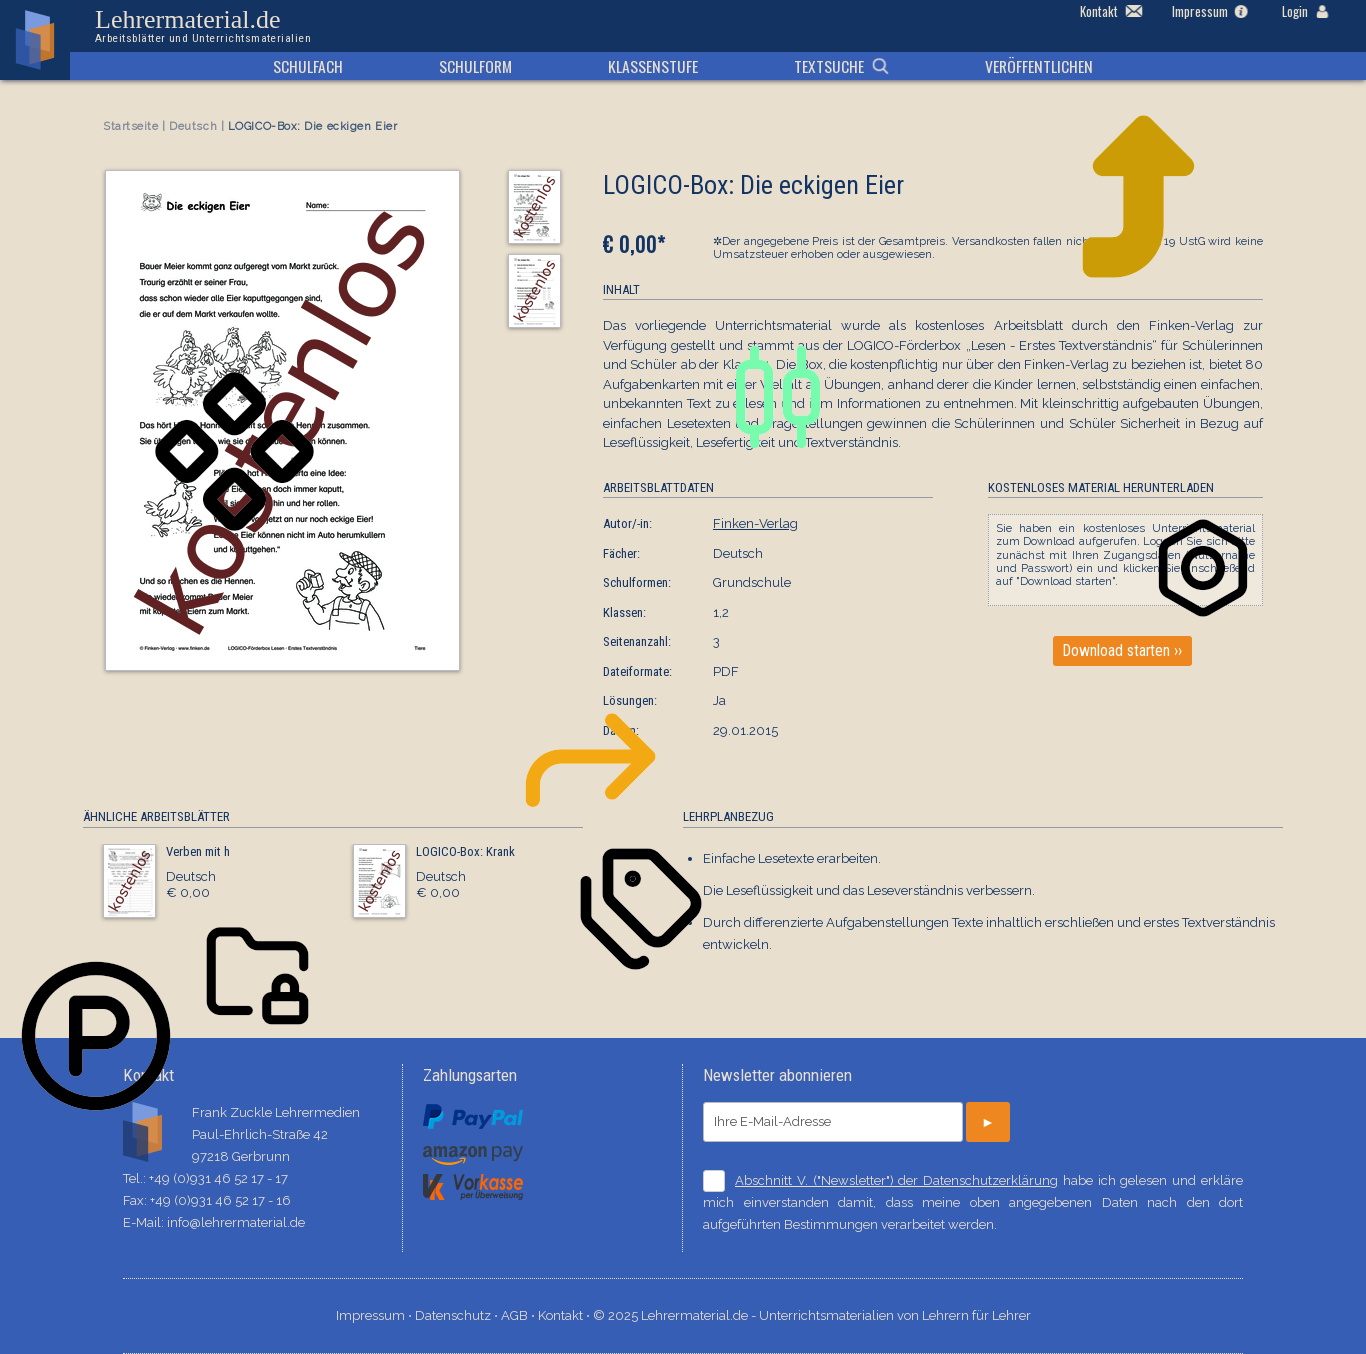  I want to click on access a password-protected folder, so click(257, 973).